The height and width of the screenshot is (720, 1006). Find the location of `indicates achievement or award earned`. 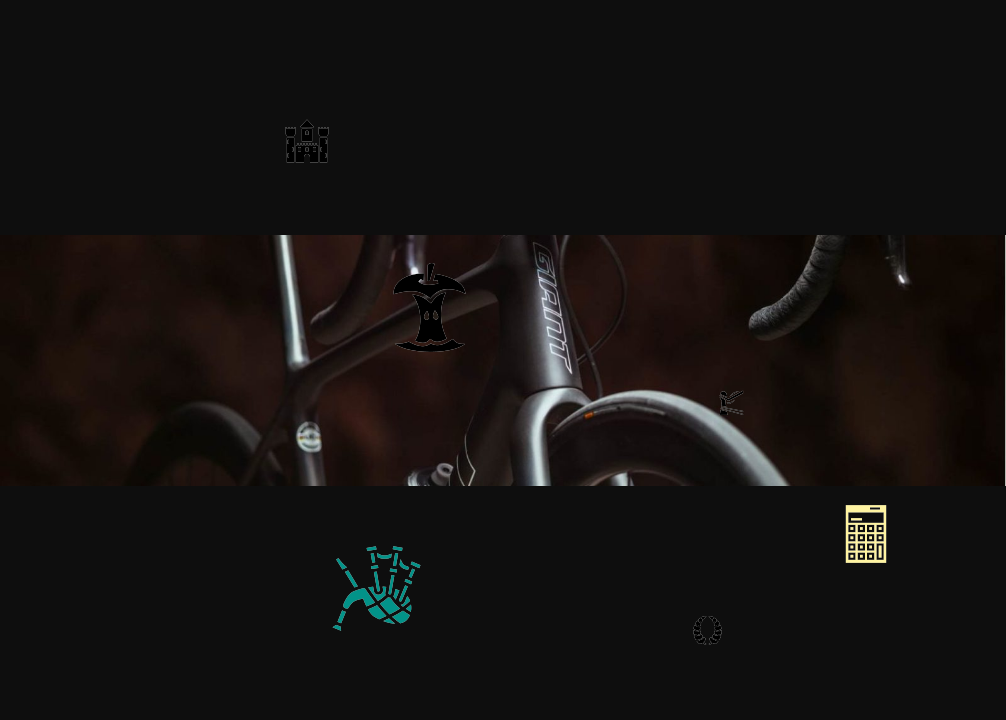

indicates achievement or award earned is located at coordinates (707, 630).